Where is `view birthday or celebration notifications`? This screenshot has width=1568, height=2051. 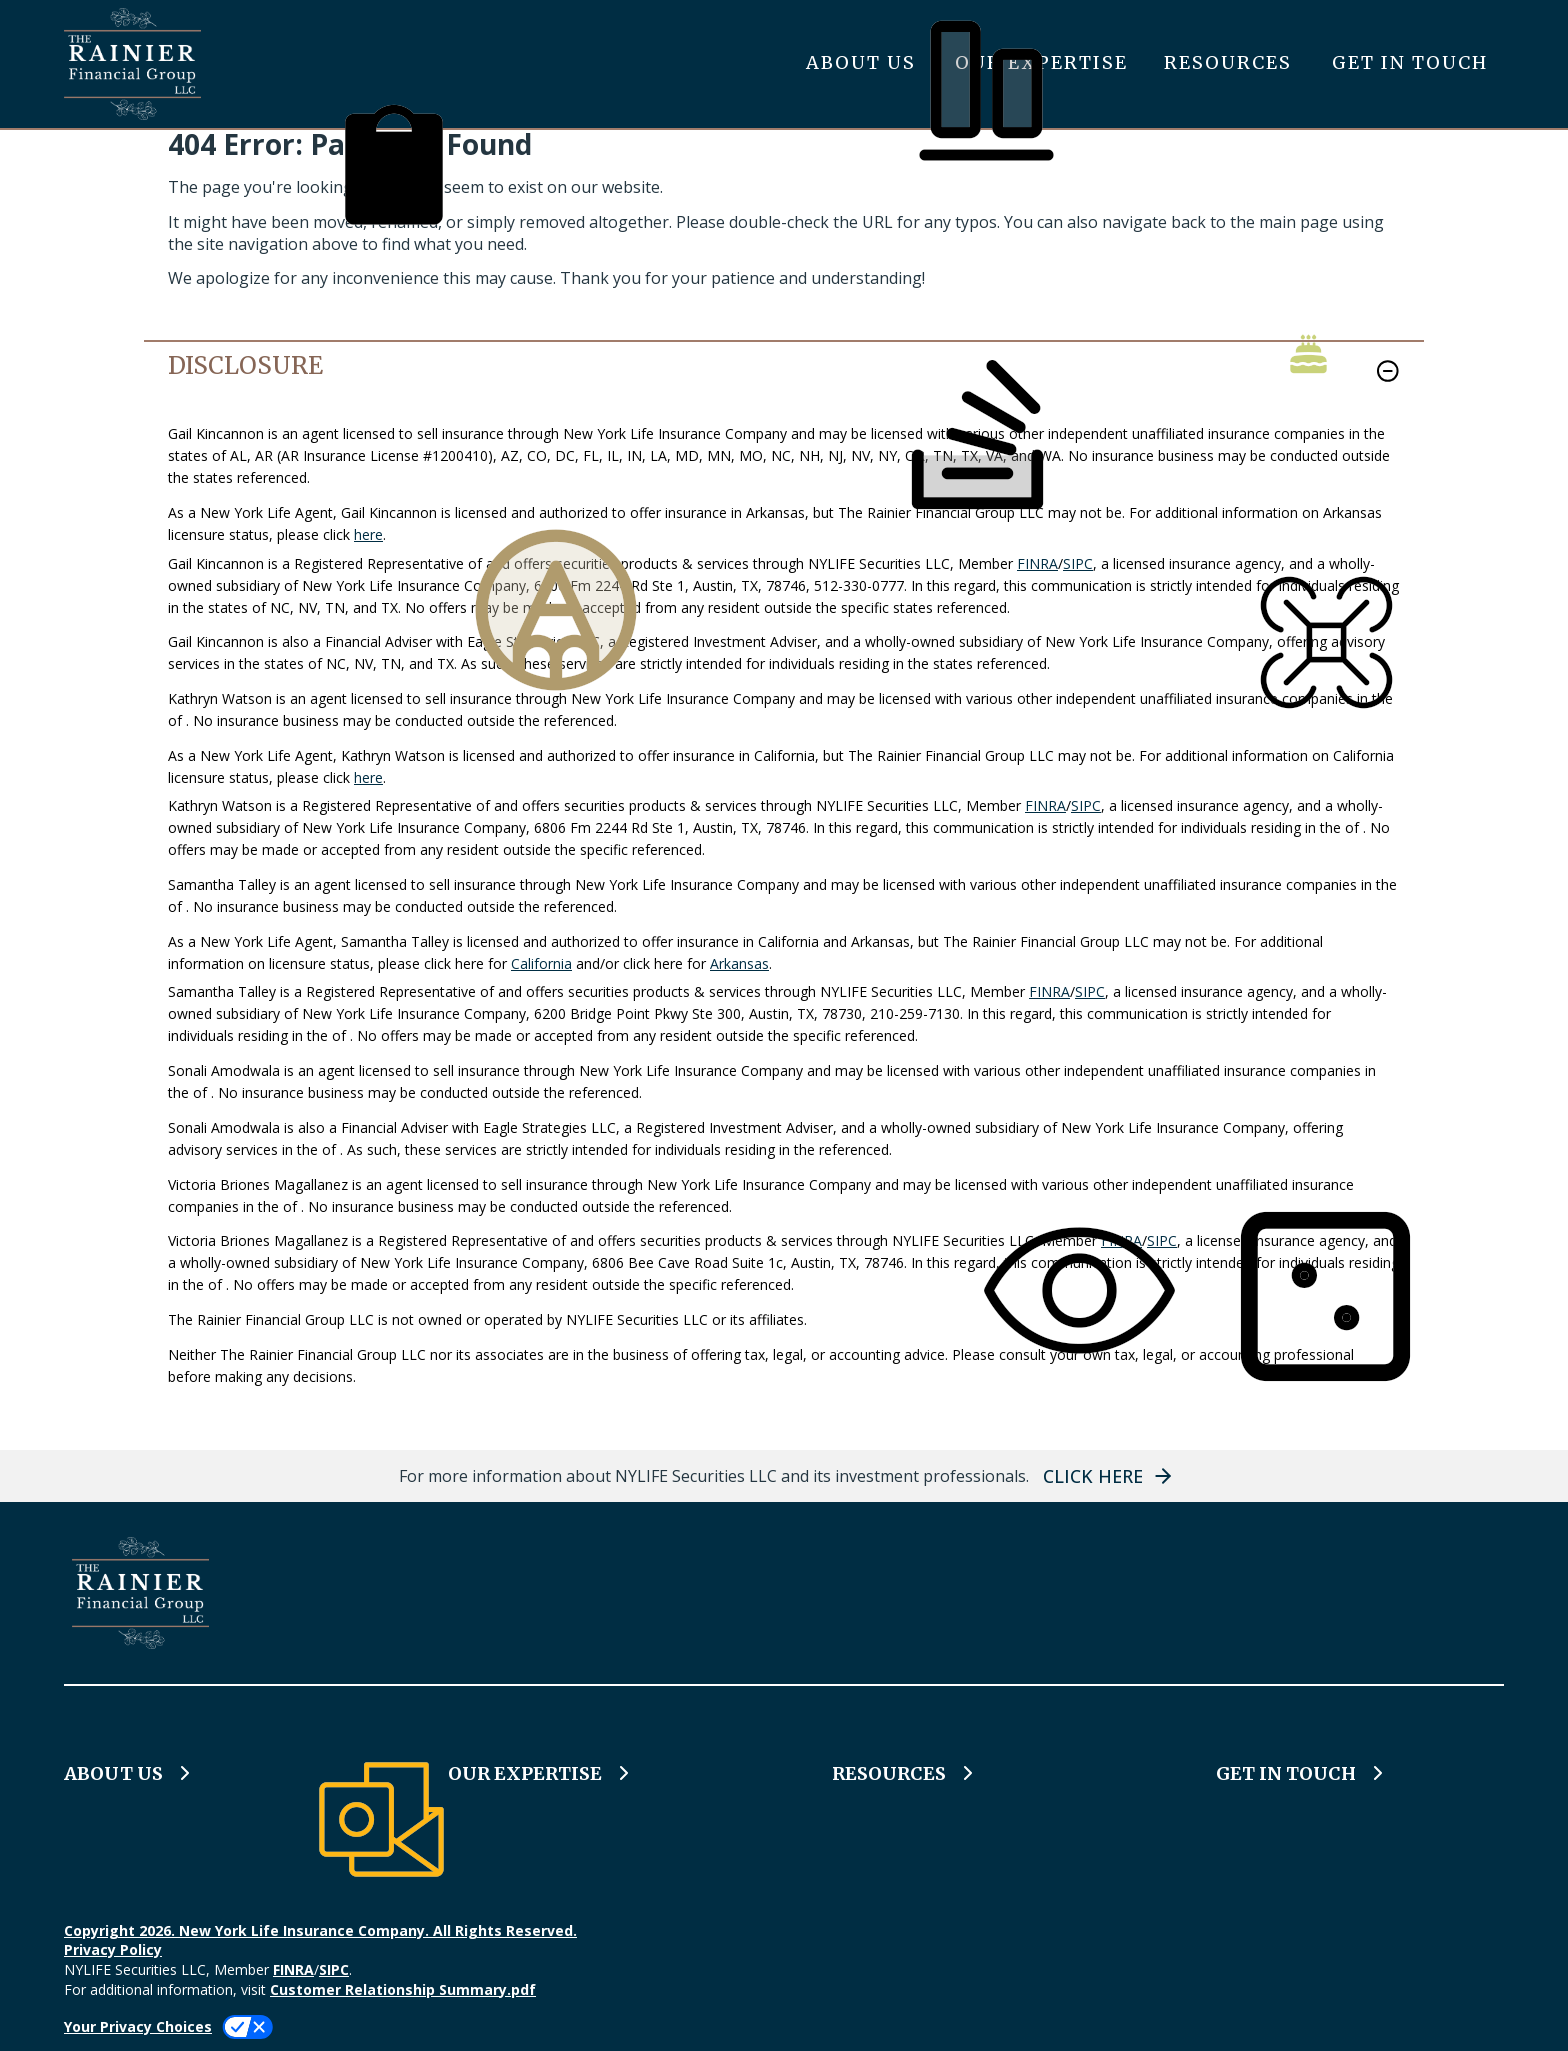
view birthday or celebration notifications is located at coordinates (1308, 353).